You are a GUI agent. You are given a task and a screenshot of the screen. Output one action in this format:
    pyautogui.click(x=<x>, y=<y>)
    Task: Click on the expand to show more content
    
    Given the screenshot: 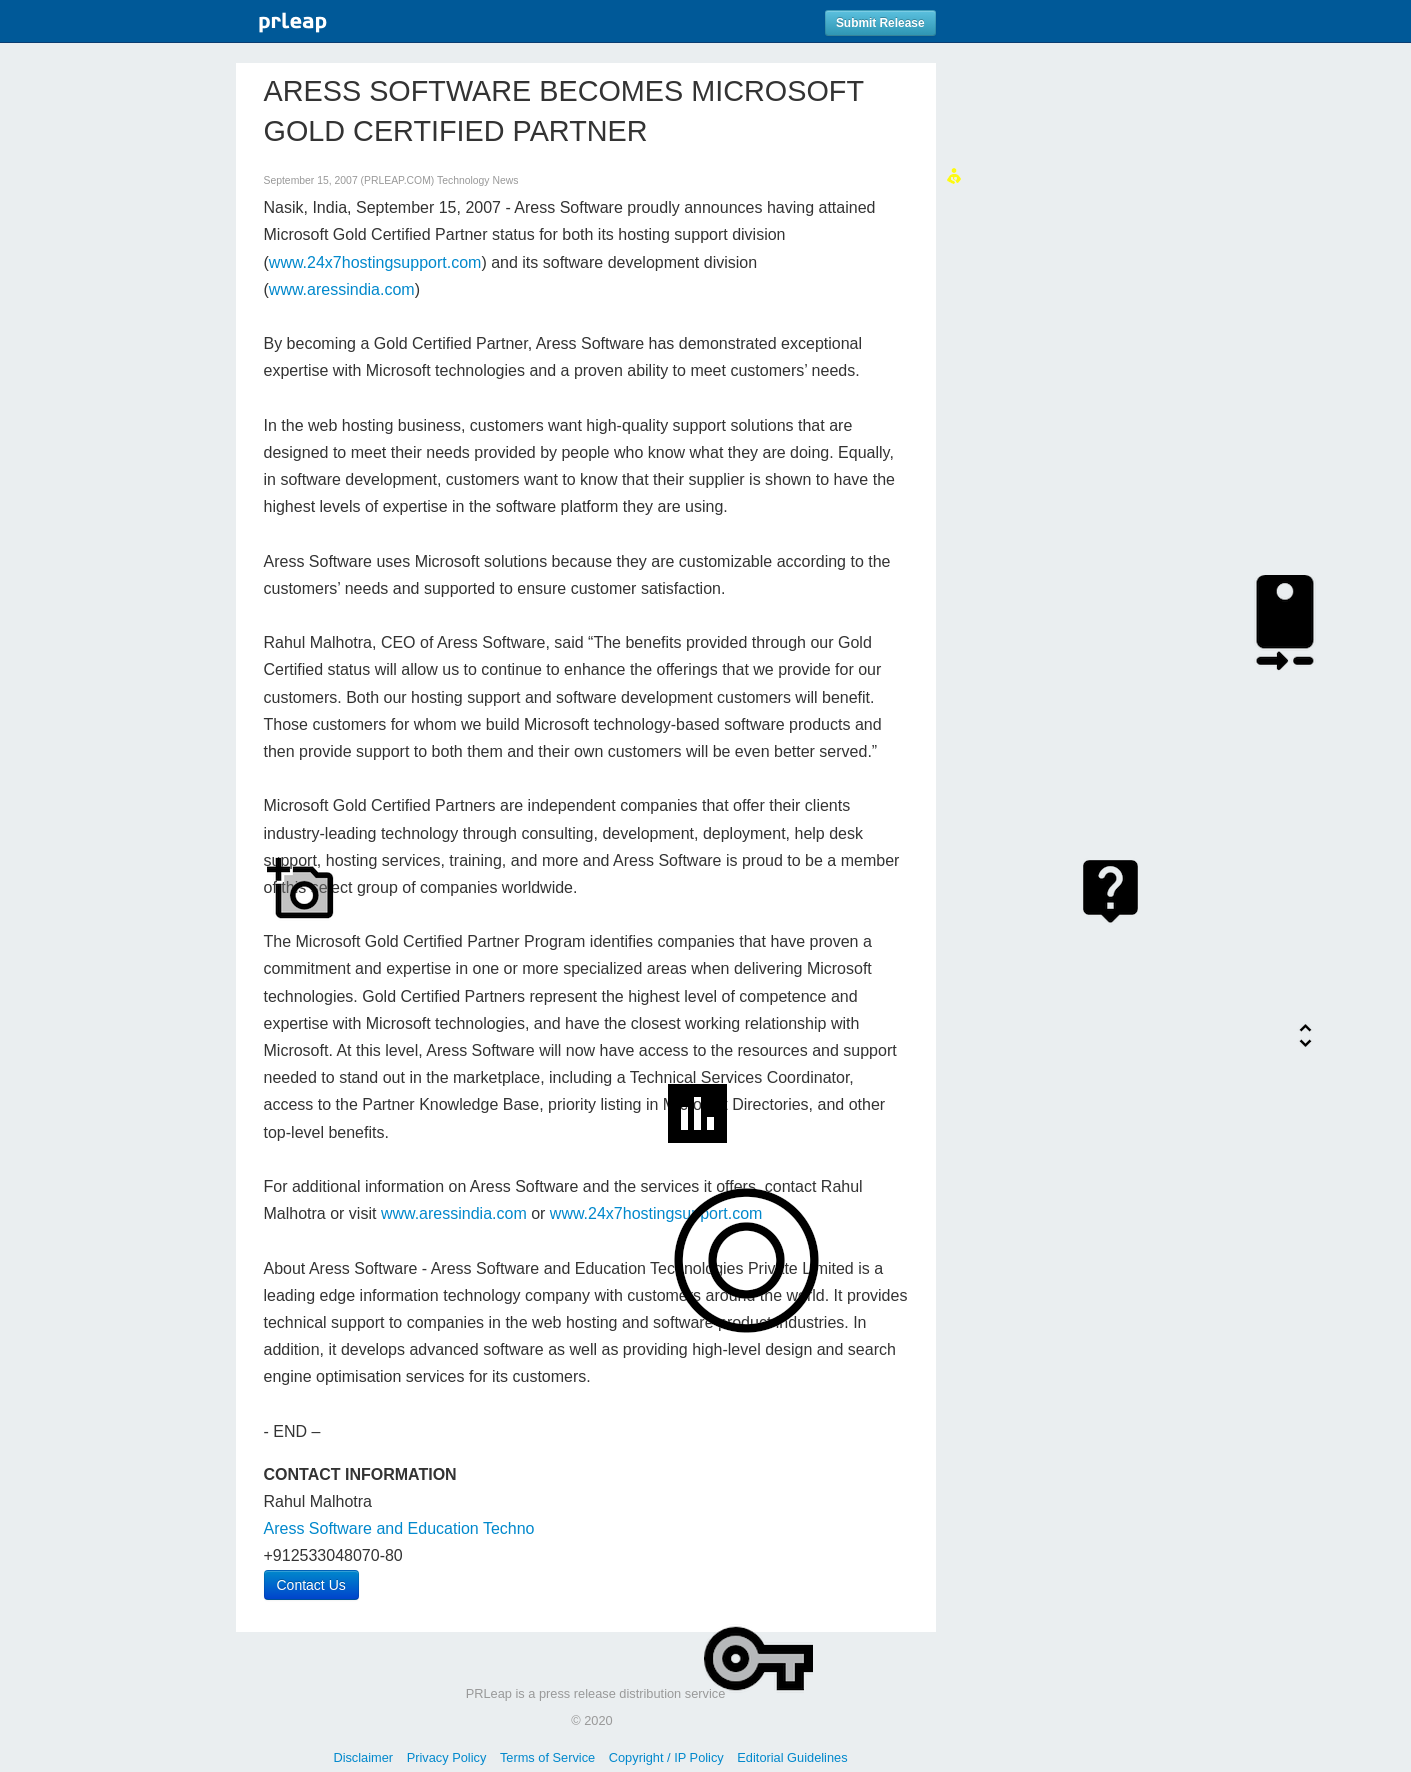 What is the action you would take?
    pyautogui.click(x=1305, y=1035)
    